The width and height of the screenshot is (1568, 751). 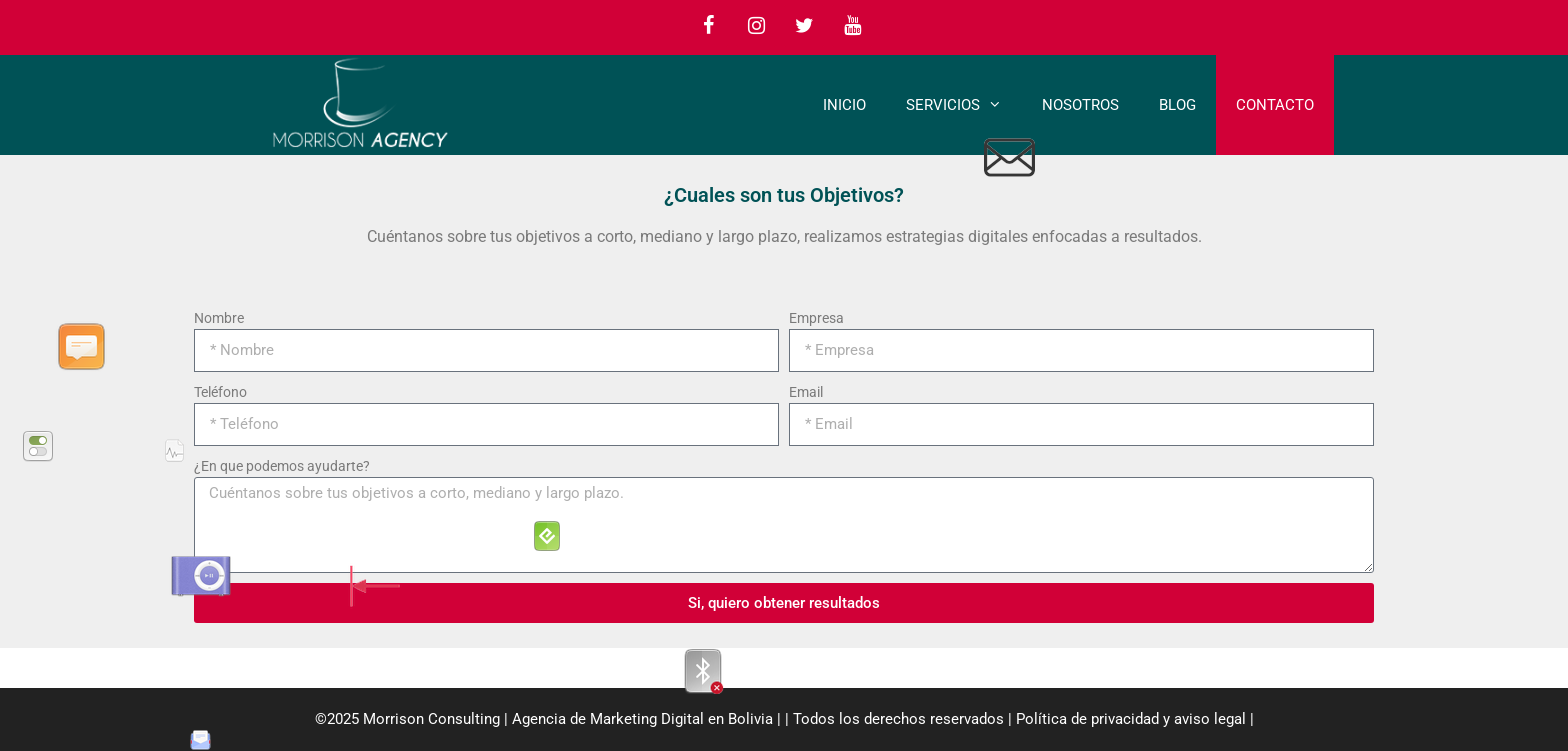 What do you see at coordinates (81, 346) in the screenshot?
I see `open empathy messaging app` at bounding box center [81, 346].